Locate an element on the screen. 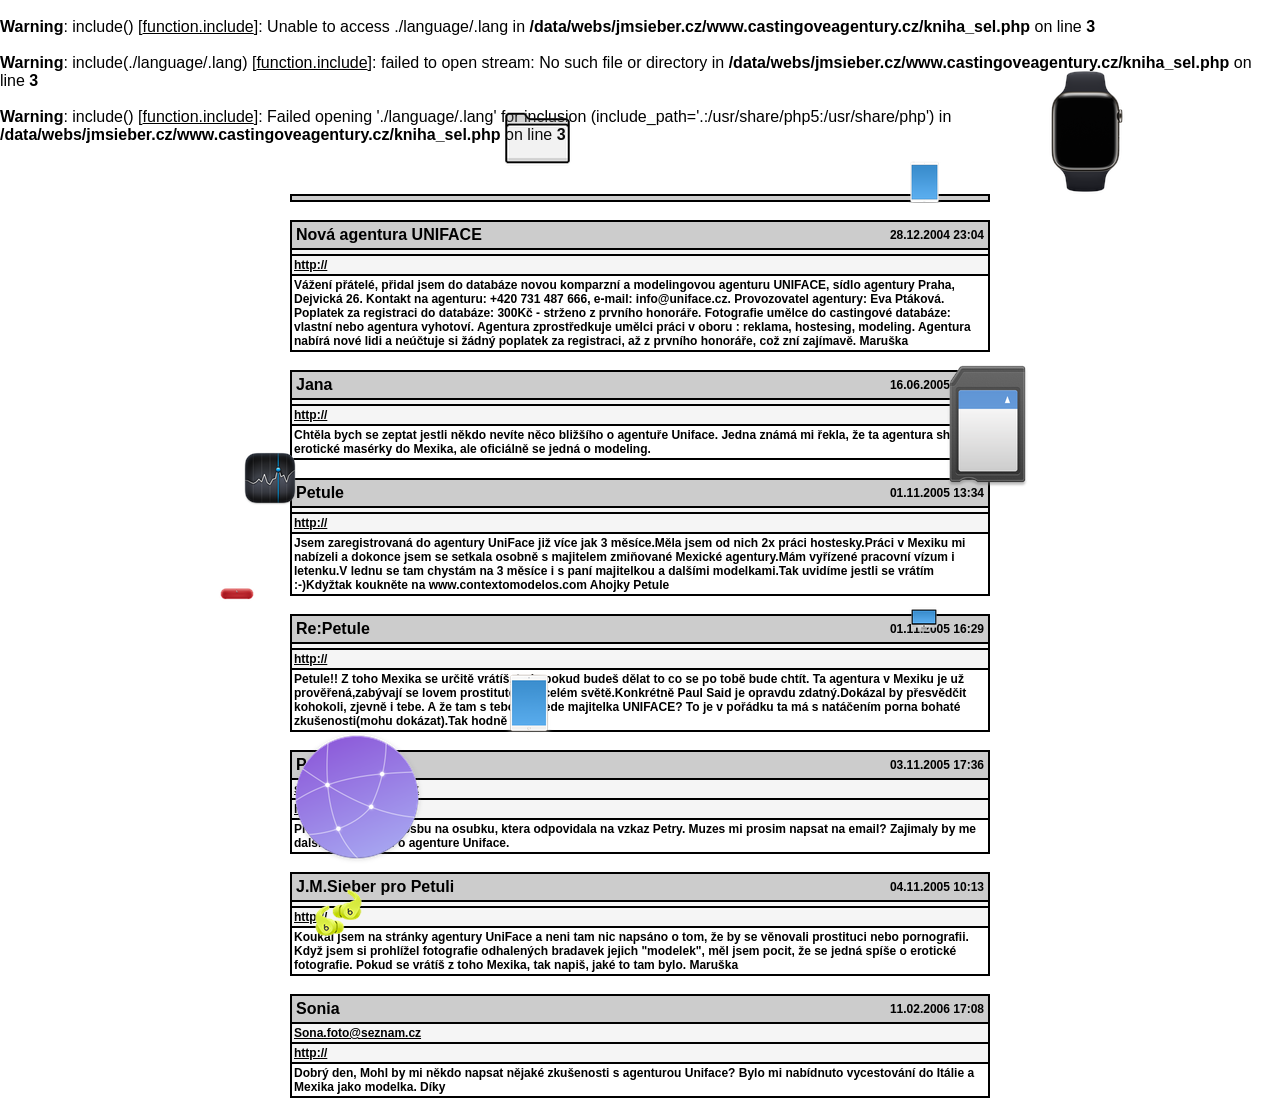  beats fit pro earbuds in volt yellow is located at coordinates (338, 913).